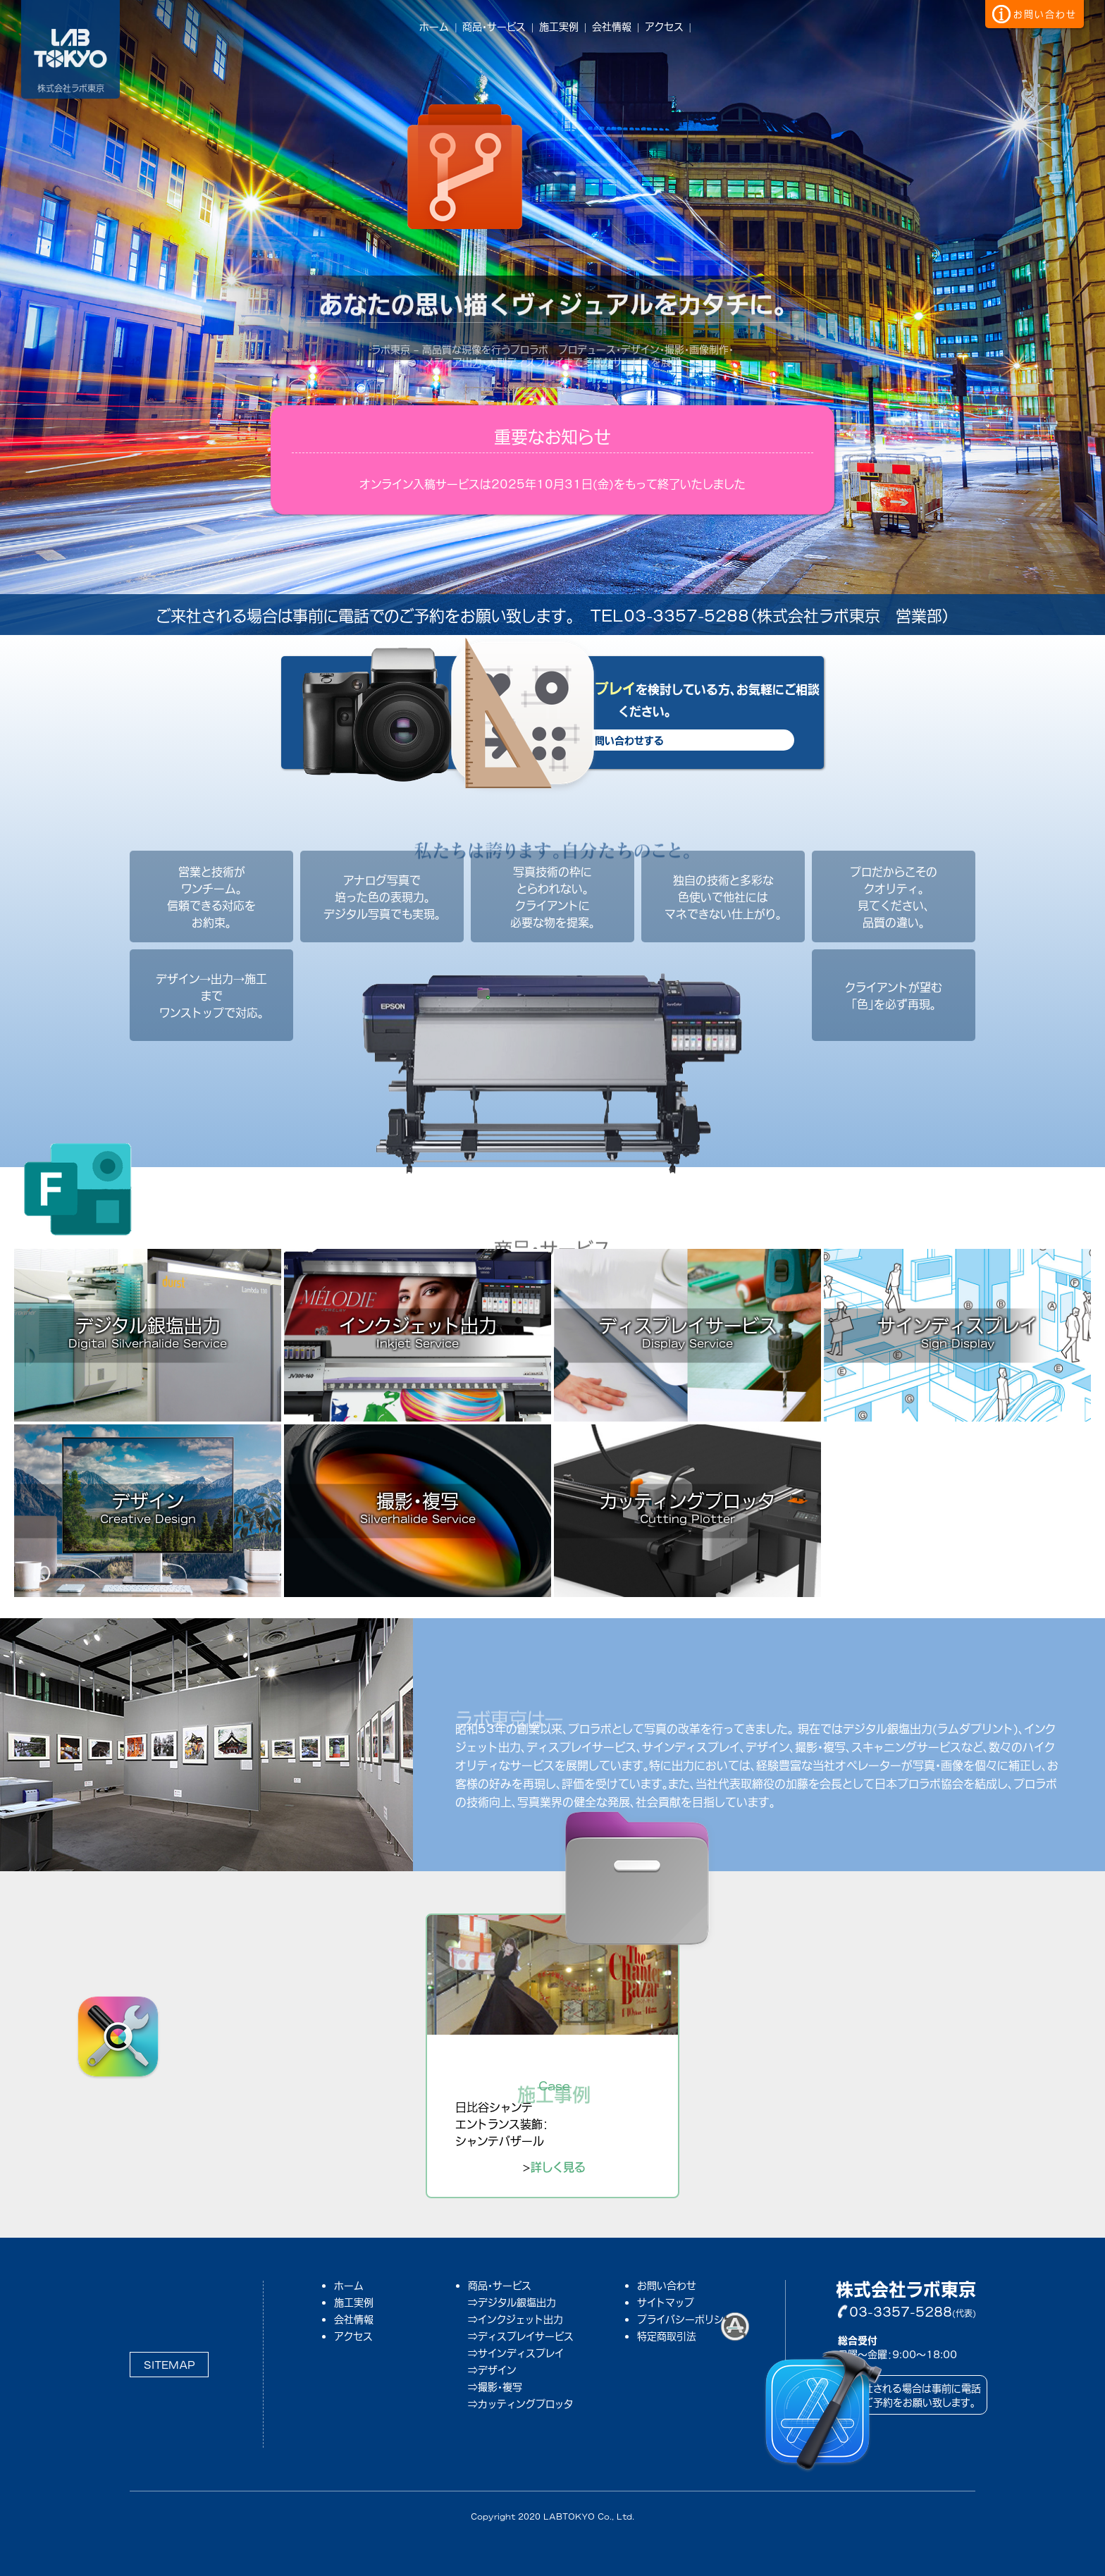 The image size is (1105, 2576). What do you see at coordinates (464, 166) in the screenshot?
I see `open the repos app for managing git repositories` at bounding box center [464, 166].